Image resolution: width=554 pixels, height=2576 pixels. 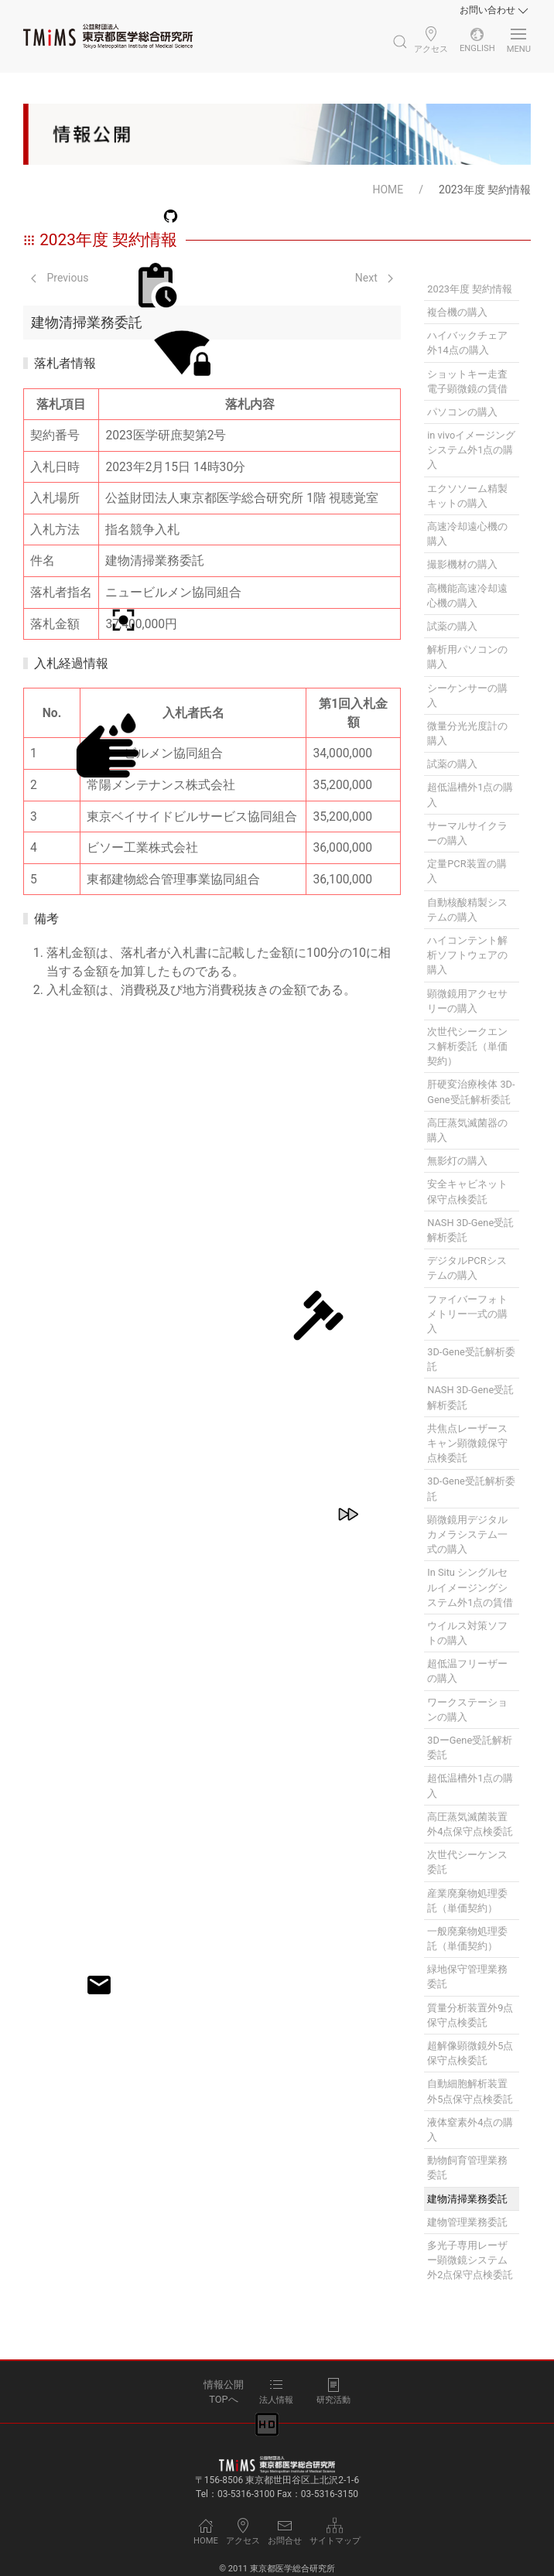 I want to click on skip forward in media playback, so click(x=347, y=1514).